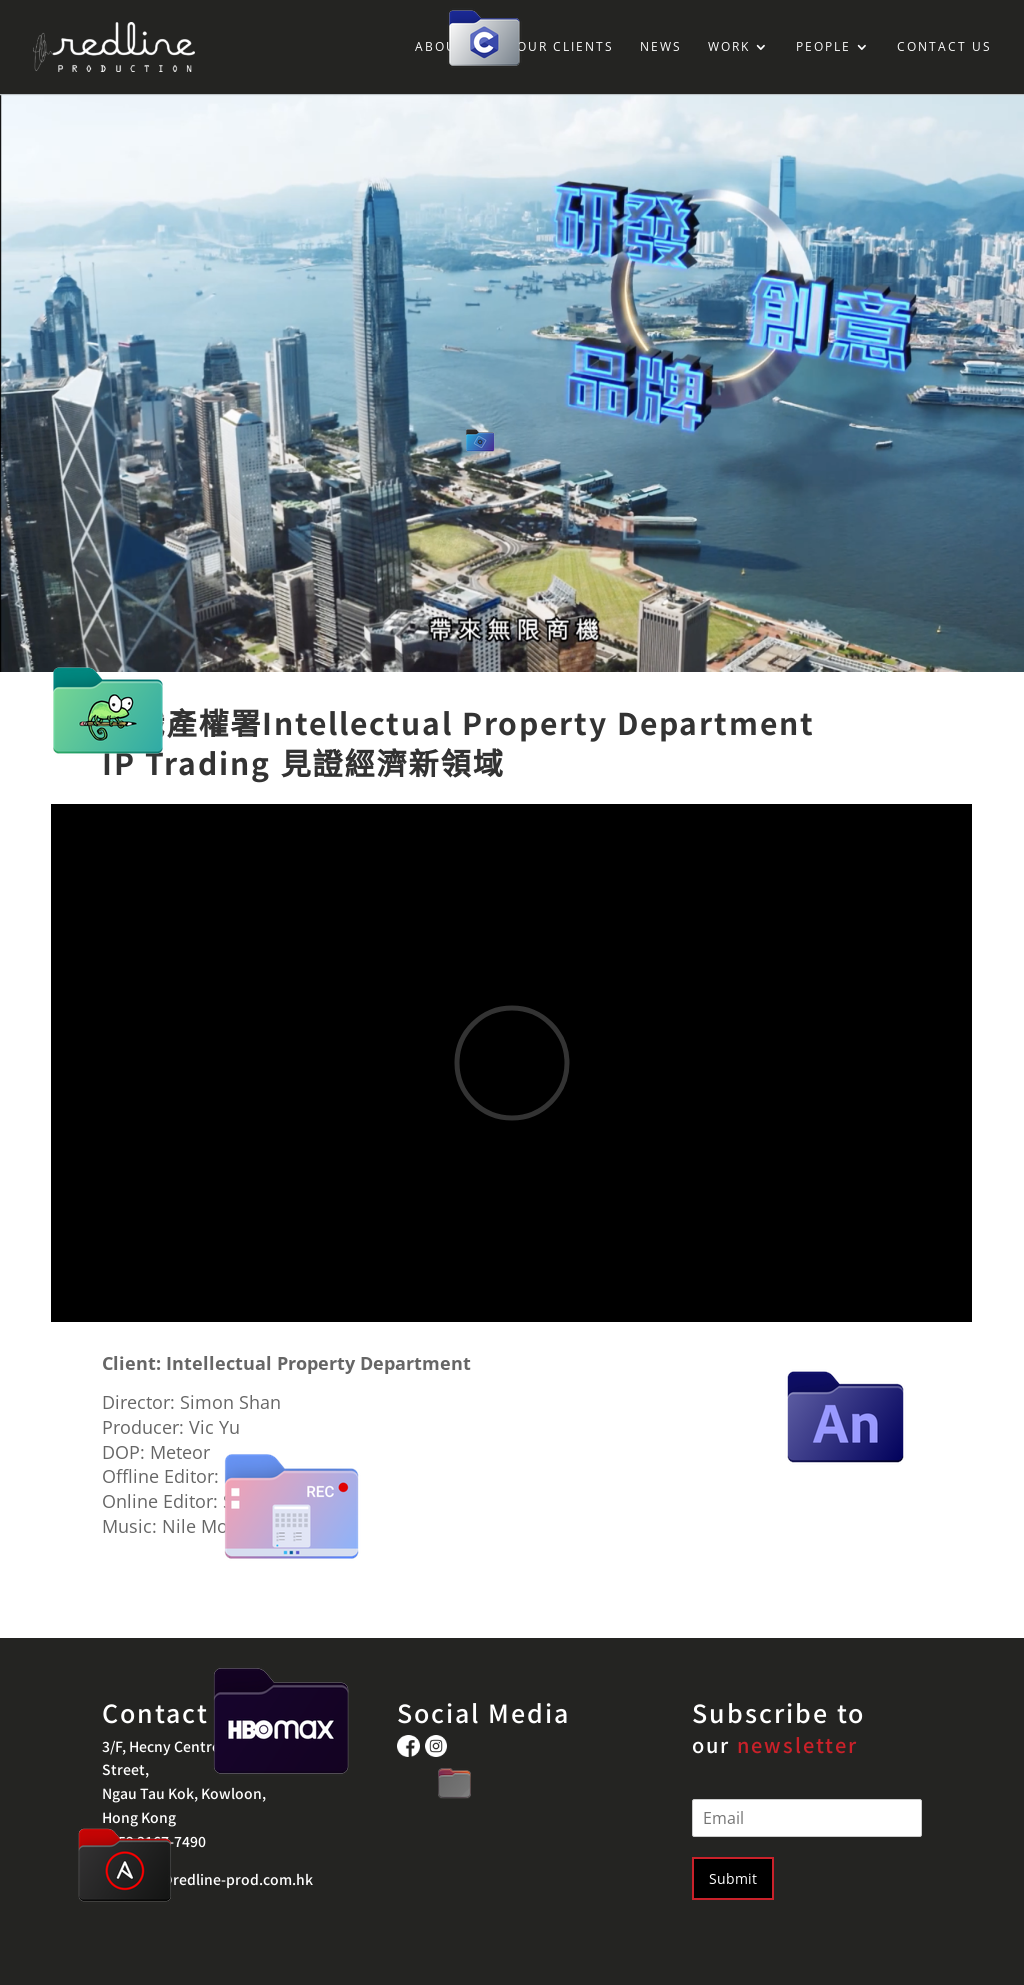  I want to click on open file folder, so click(454, 1782).